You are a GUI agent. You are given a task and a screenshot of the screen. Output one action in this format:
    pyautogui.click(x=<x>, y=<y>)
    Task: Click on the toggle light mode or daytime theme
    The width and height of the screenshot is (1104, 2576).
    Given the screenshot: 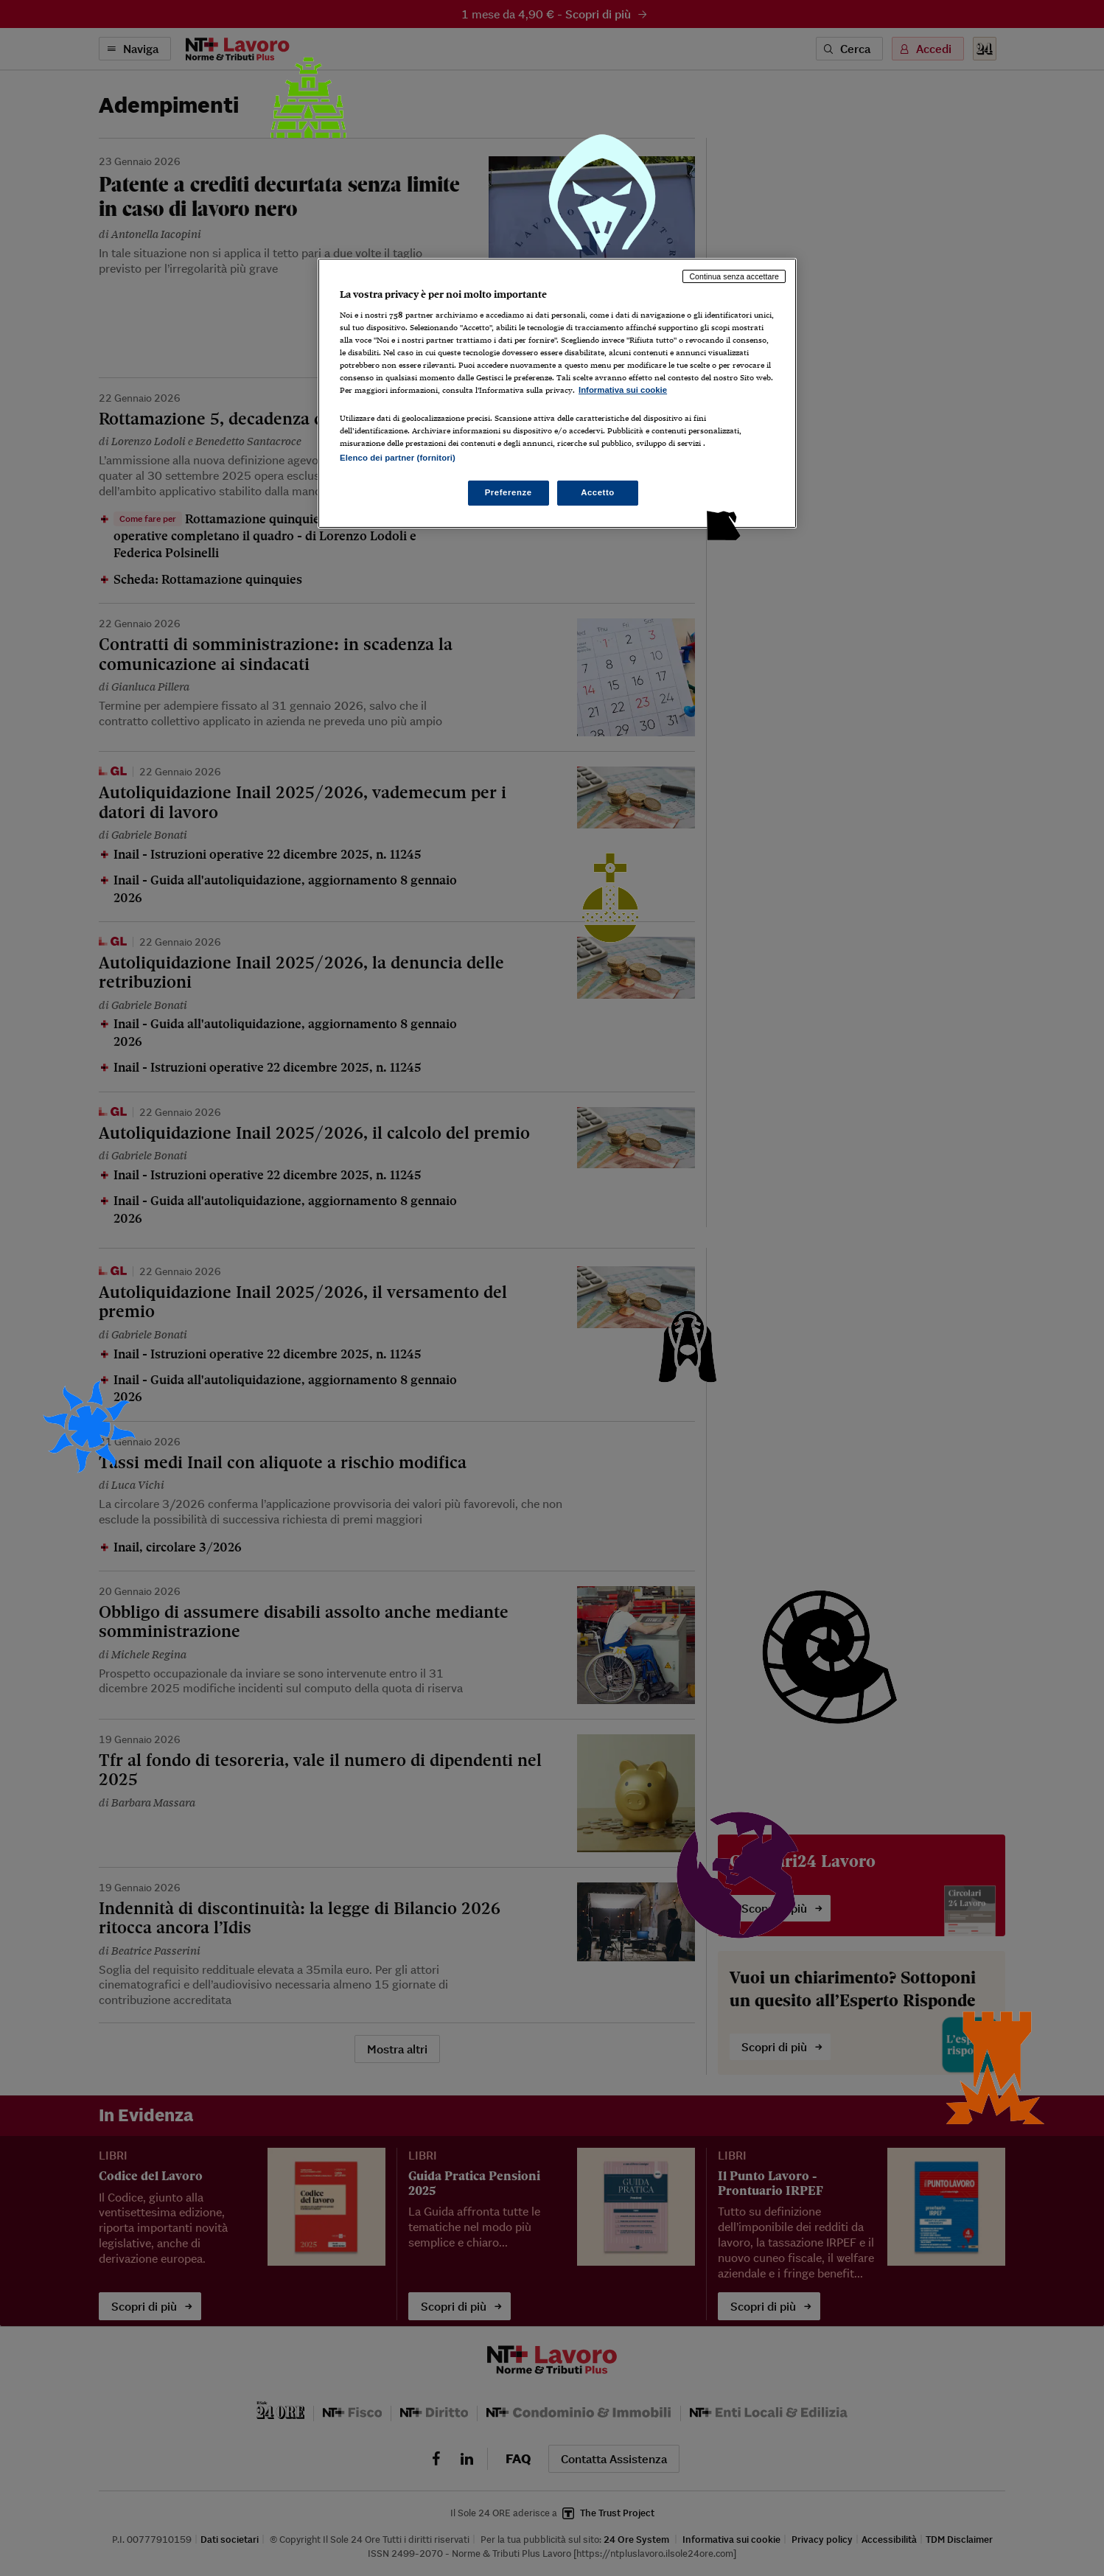 What is the action you would take?
    pyautogui.click(x=88, y=1427)
    